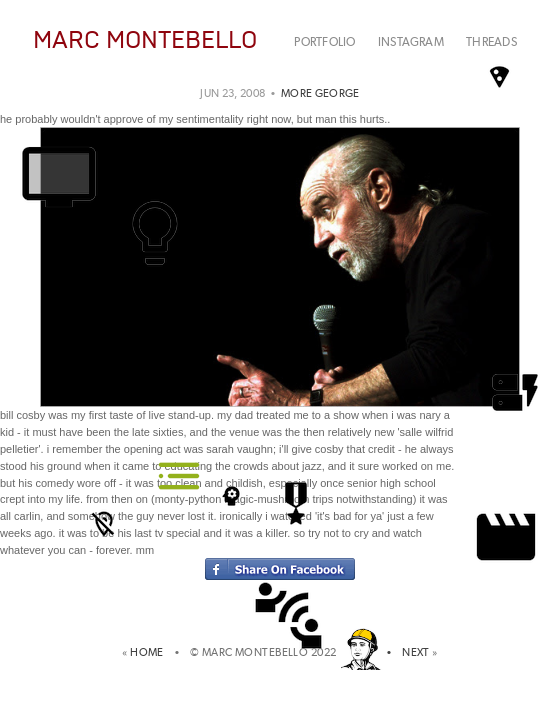 This screenshot has height=720, width=560. Describe the element at coordinates (515, 392) in the screenshot. I see `access dynamic or auto-generated forms` at that location.